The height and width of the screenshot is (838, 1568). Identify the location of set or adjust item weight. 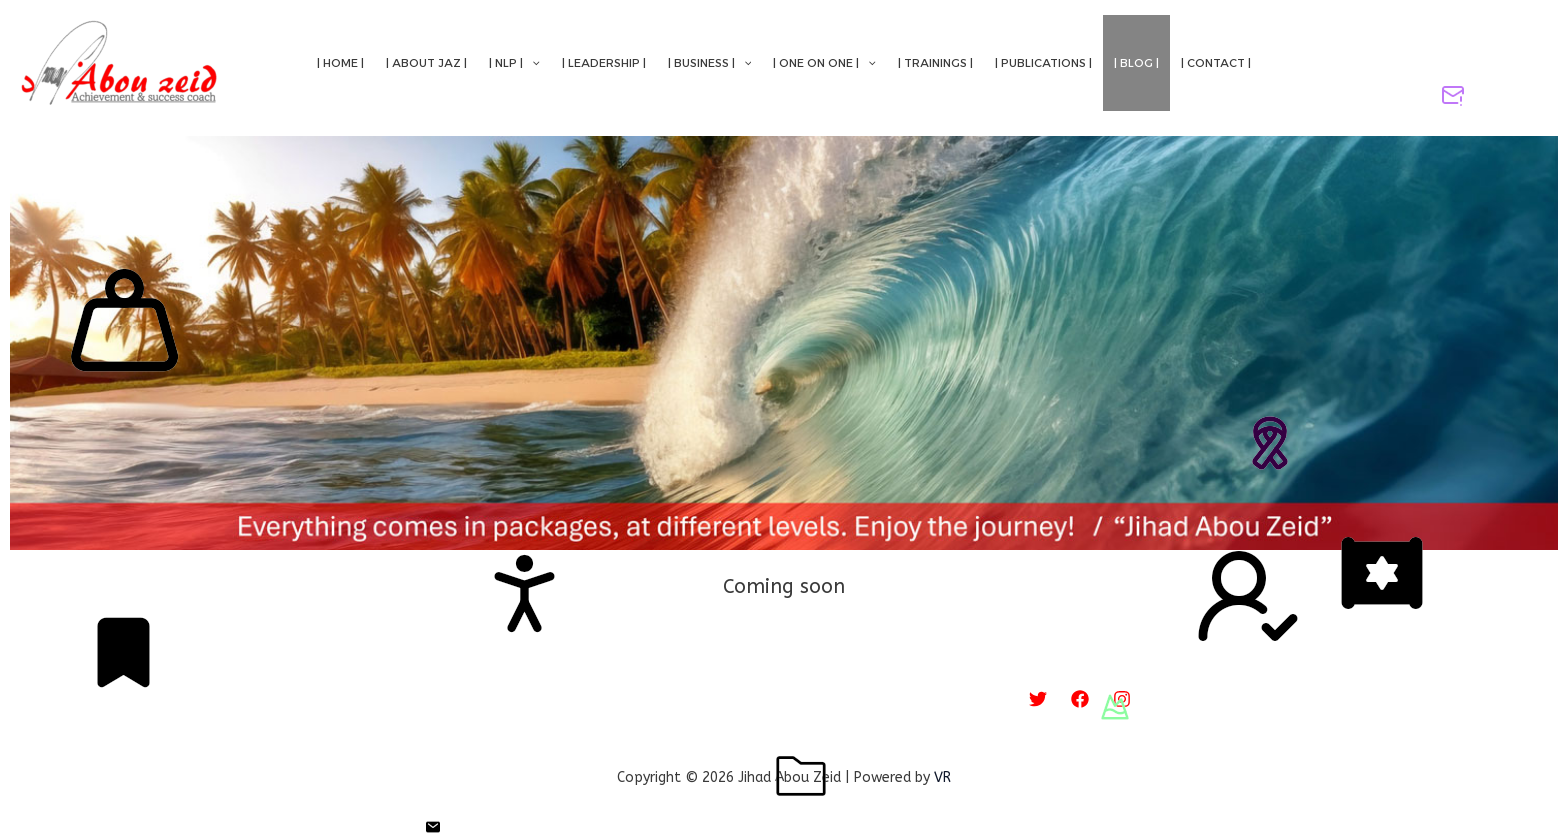
(124, 322).